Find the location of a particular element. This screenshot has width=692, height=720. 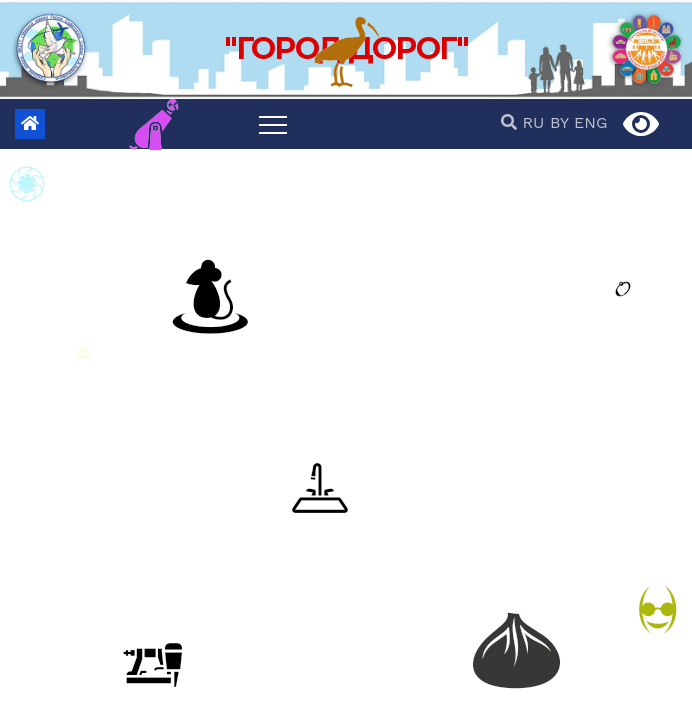

set target or objective marker is located at coordinates (83, 351).